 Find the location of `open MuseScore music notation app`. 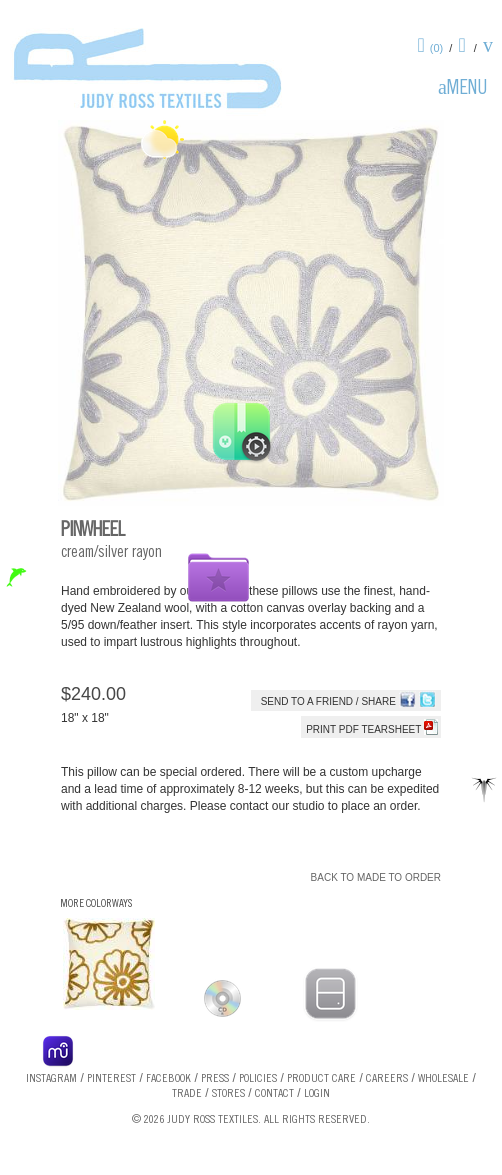

open MuseScore music notation app is located at coordinates (58, 1051).